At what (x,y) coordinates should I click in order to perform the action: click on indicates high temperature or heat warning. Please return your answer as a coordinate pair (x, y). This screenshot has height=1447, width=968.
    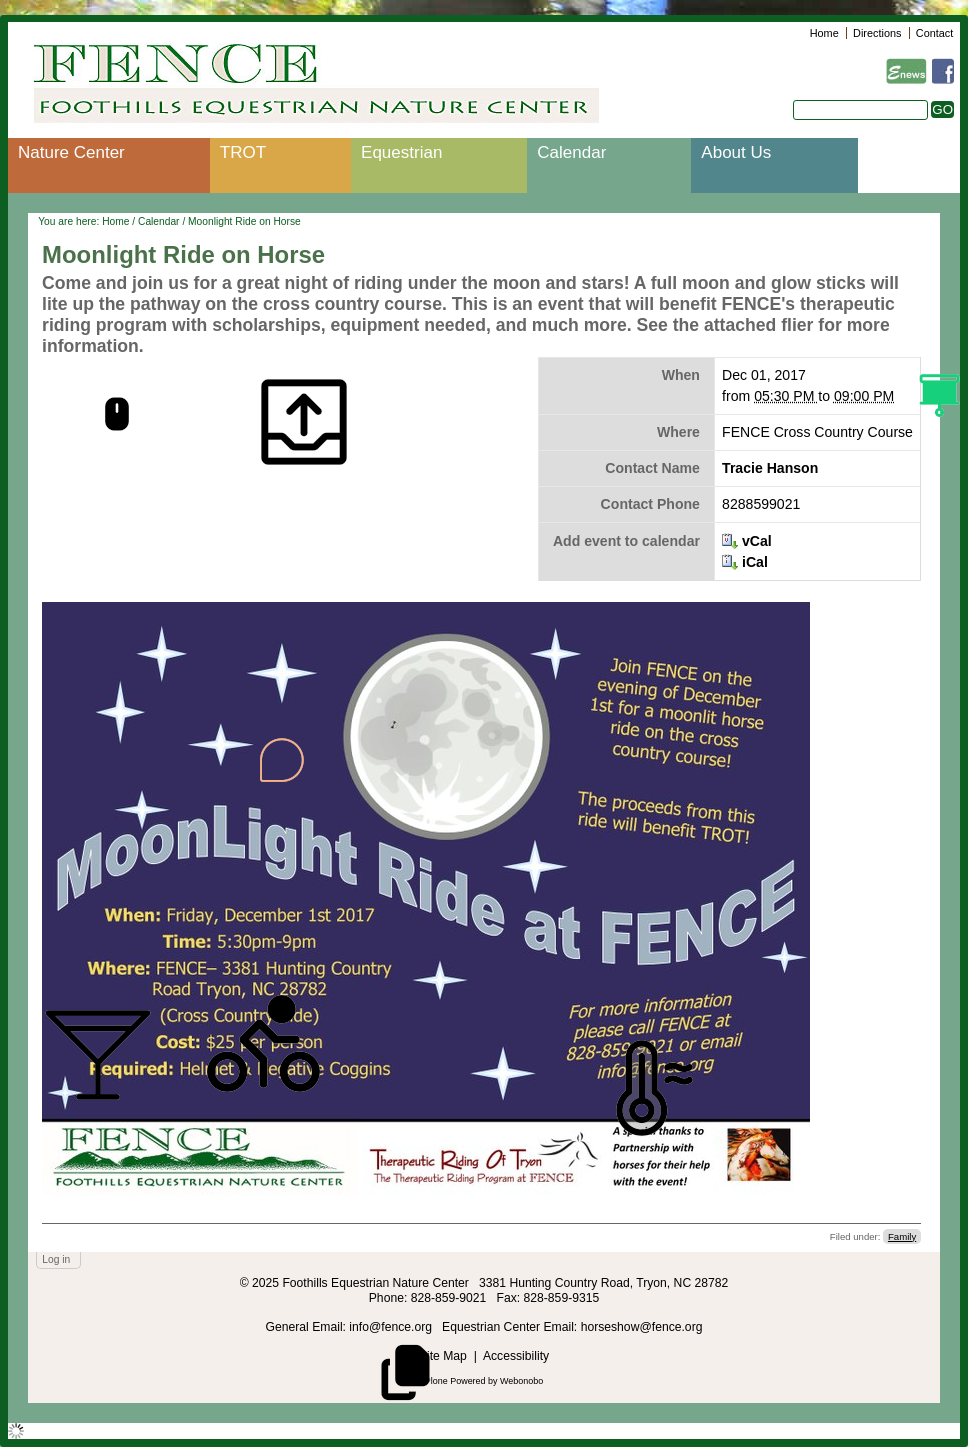
    Looking at the image, I should click on (645, 1088).